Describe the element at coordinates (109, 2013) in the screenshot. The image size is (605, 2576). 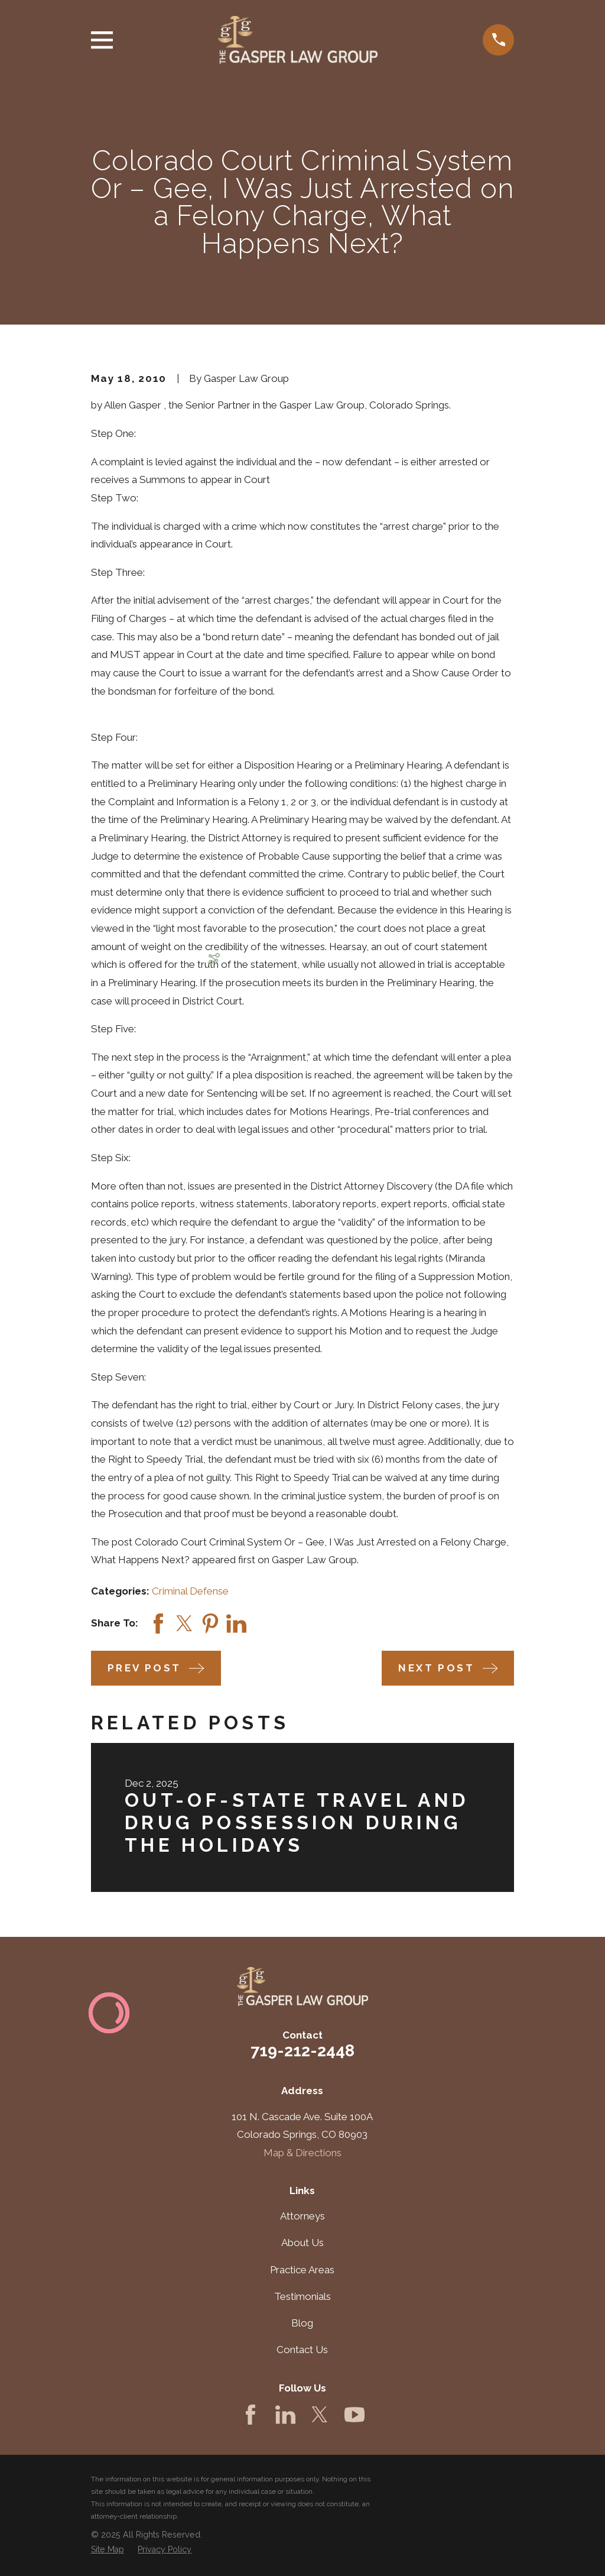
I see `apply inner shadow effect to the right side` at that location.